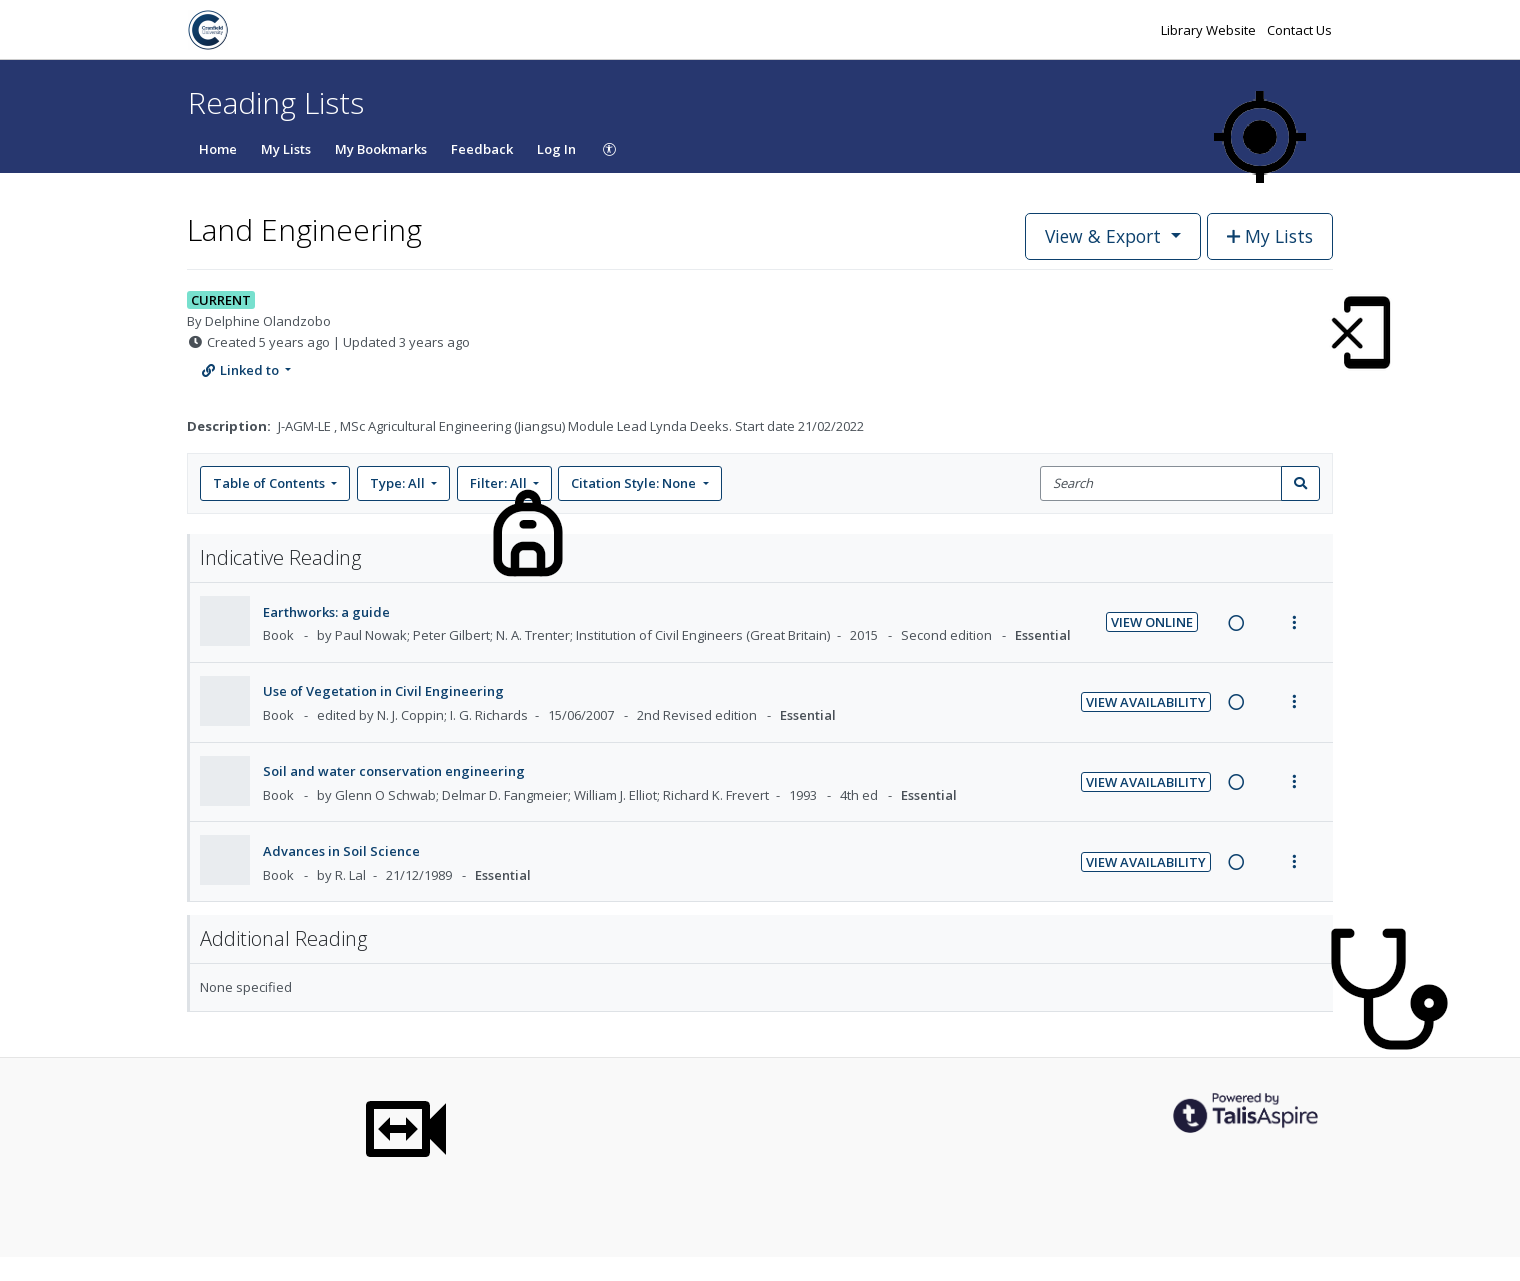 This screenshot has height=1281, width=1520. I want to click on switch between front and rear camera during video, so click(406, 1129).